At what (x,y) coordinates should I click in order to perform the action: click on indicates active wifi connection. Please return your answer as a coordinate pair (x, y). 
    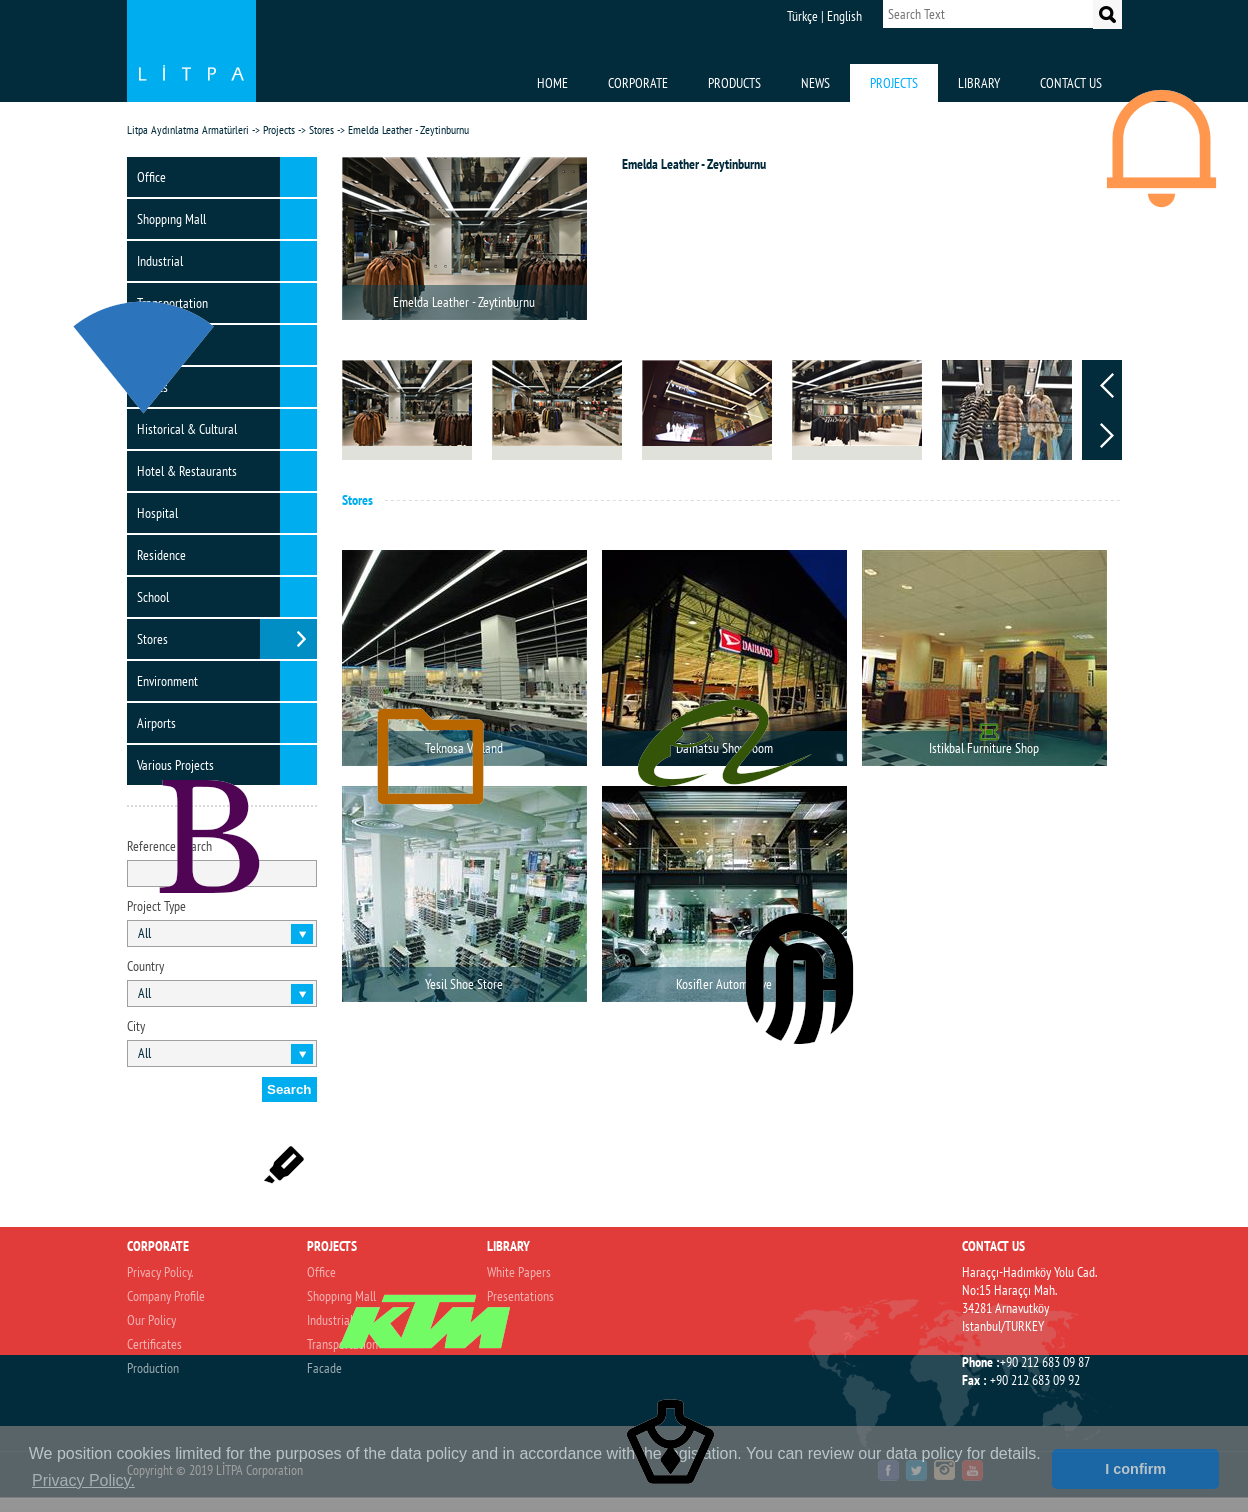
    Looking at the image, I should click on (143, 357).